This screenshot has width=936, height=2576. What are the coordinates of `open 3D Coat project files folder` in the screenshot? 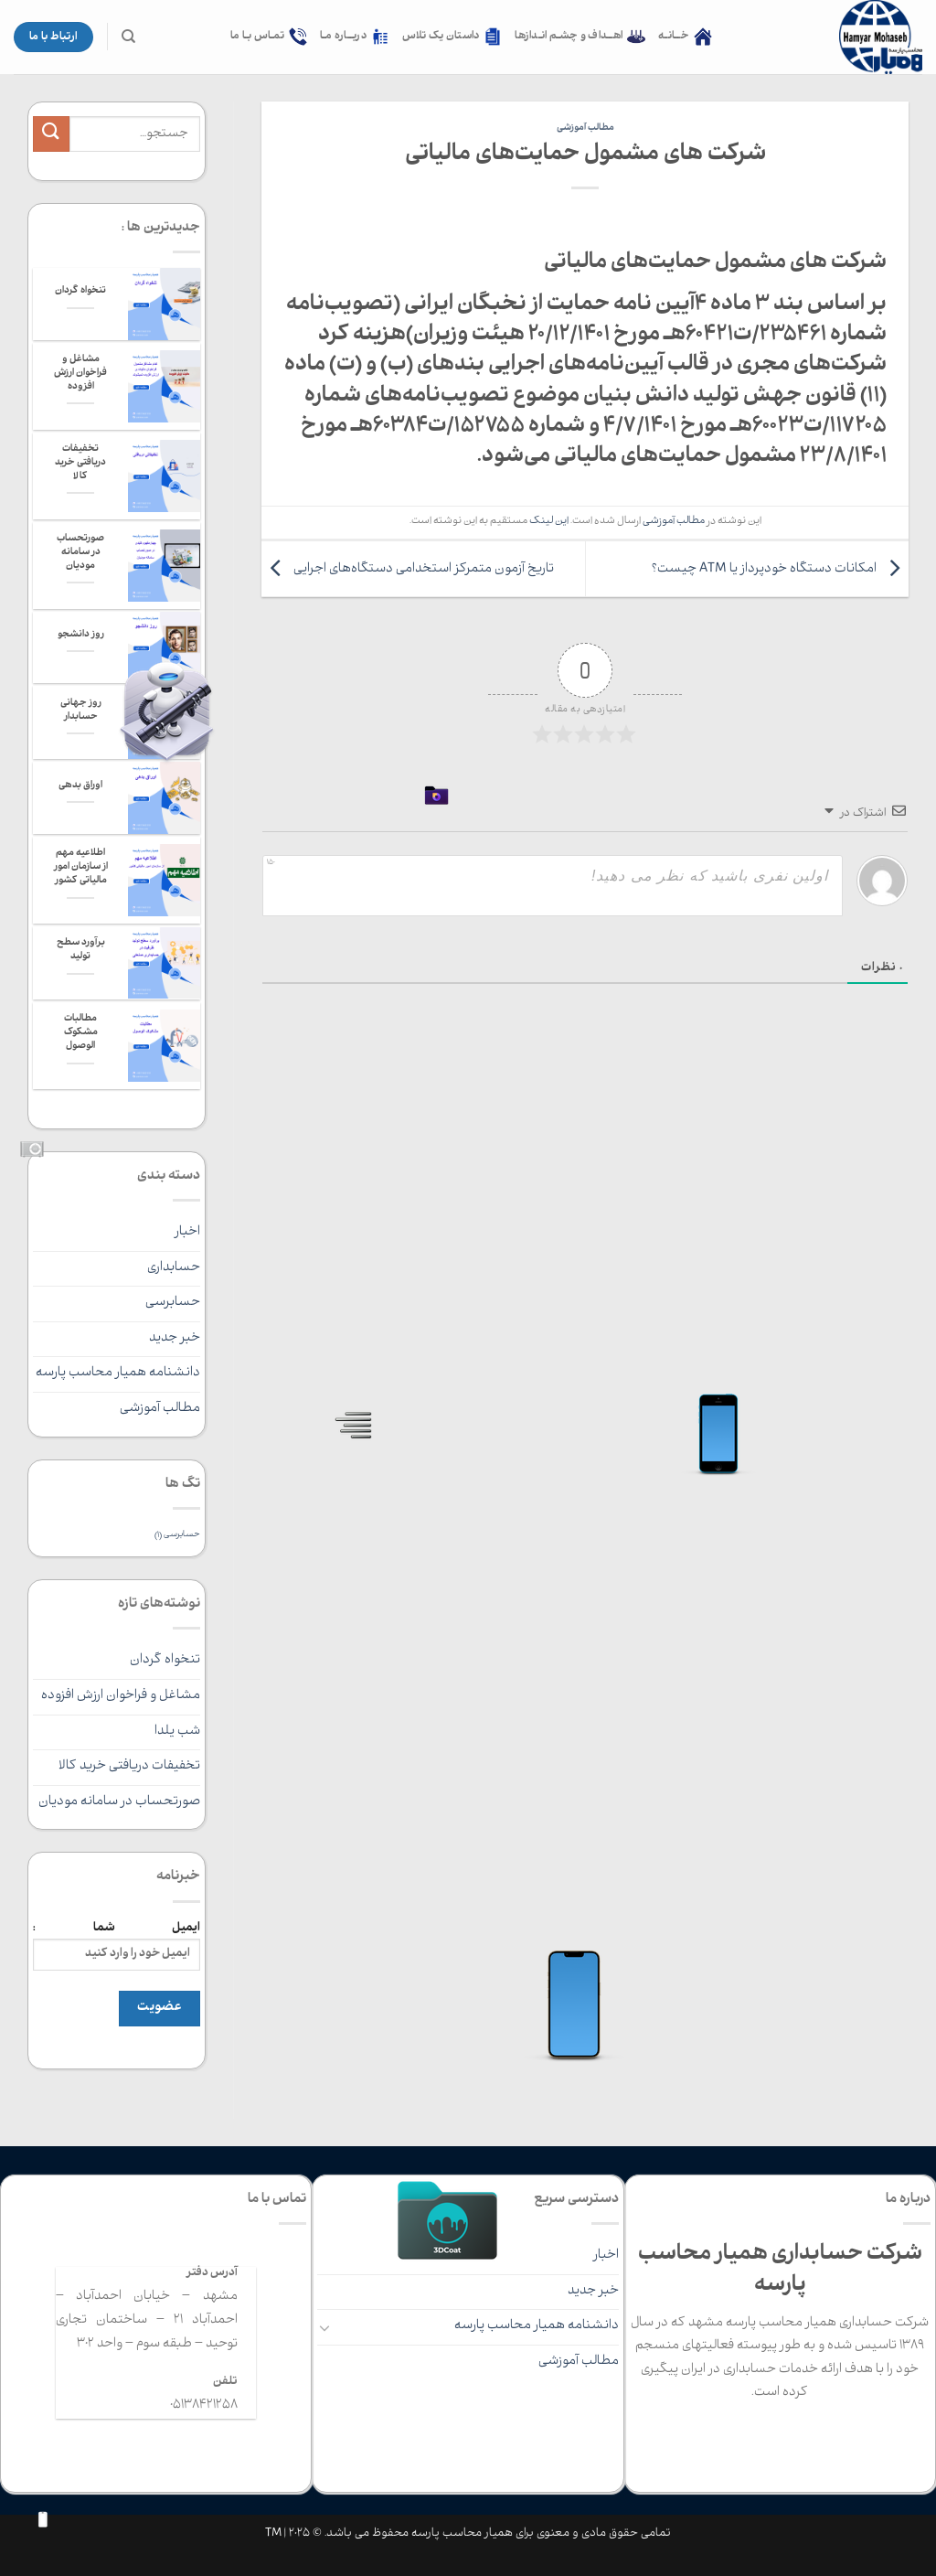 It's located at (447, 2223).